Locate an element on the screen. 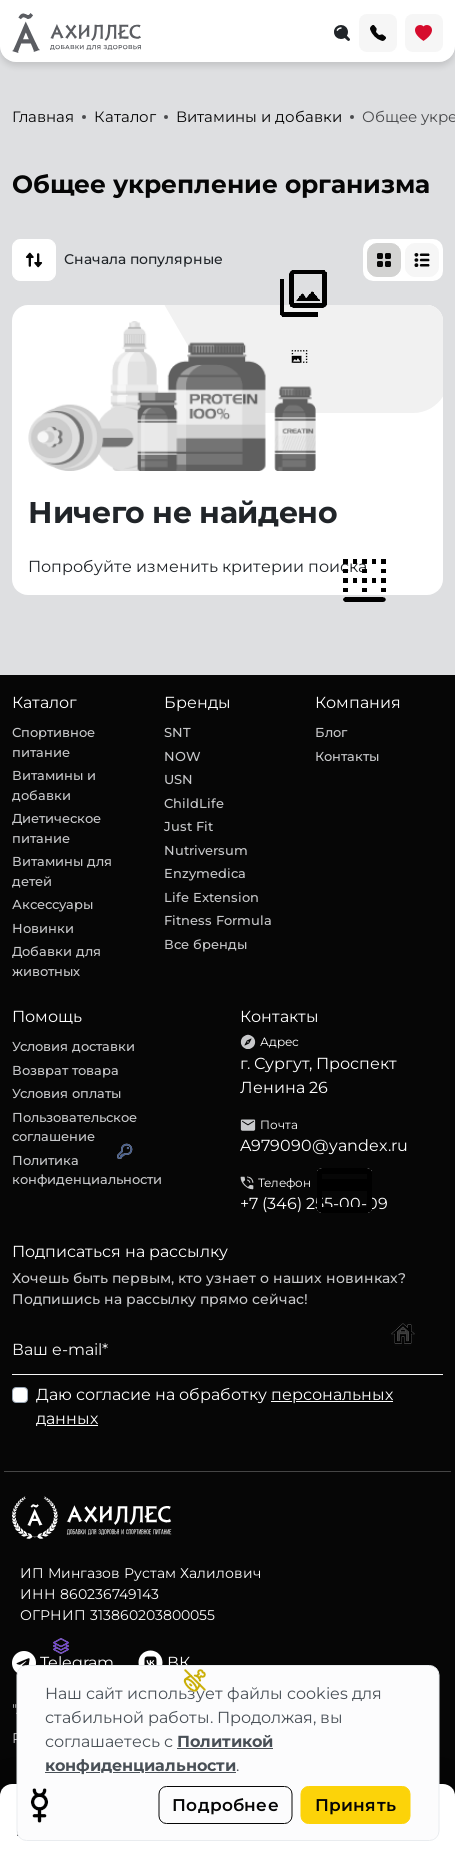  apply bottom border to selected cells is located at coordinates (364, 580).